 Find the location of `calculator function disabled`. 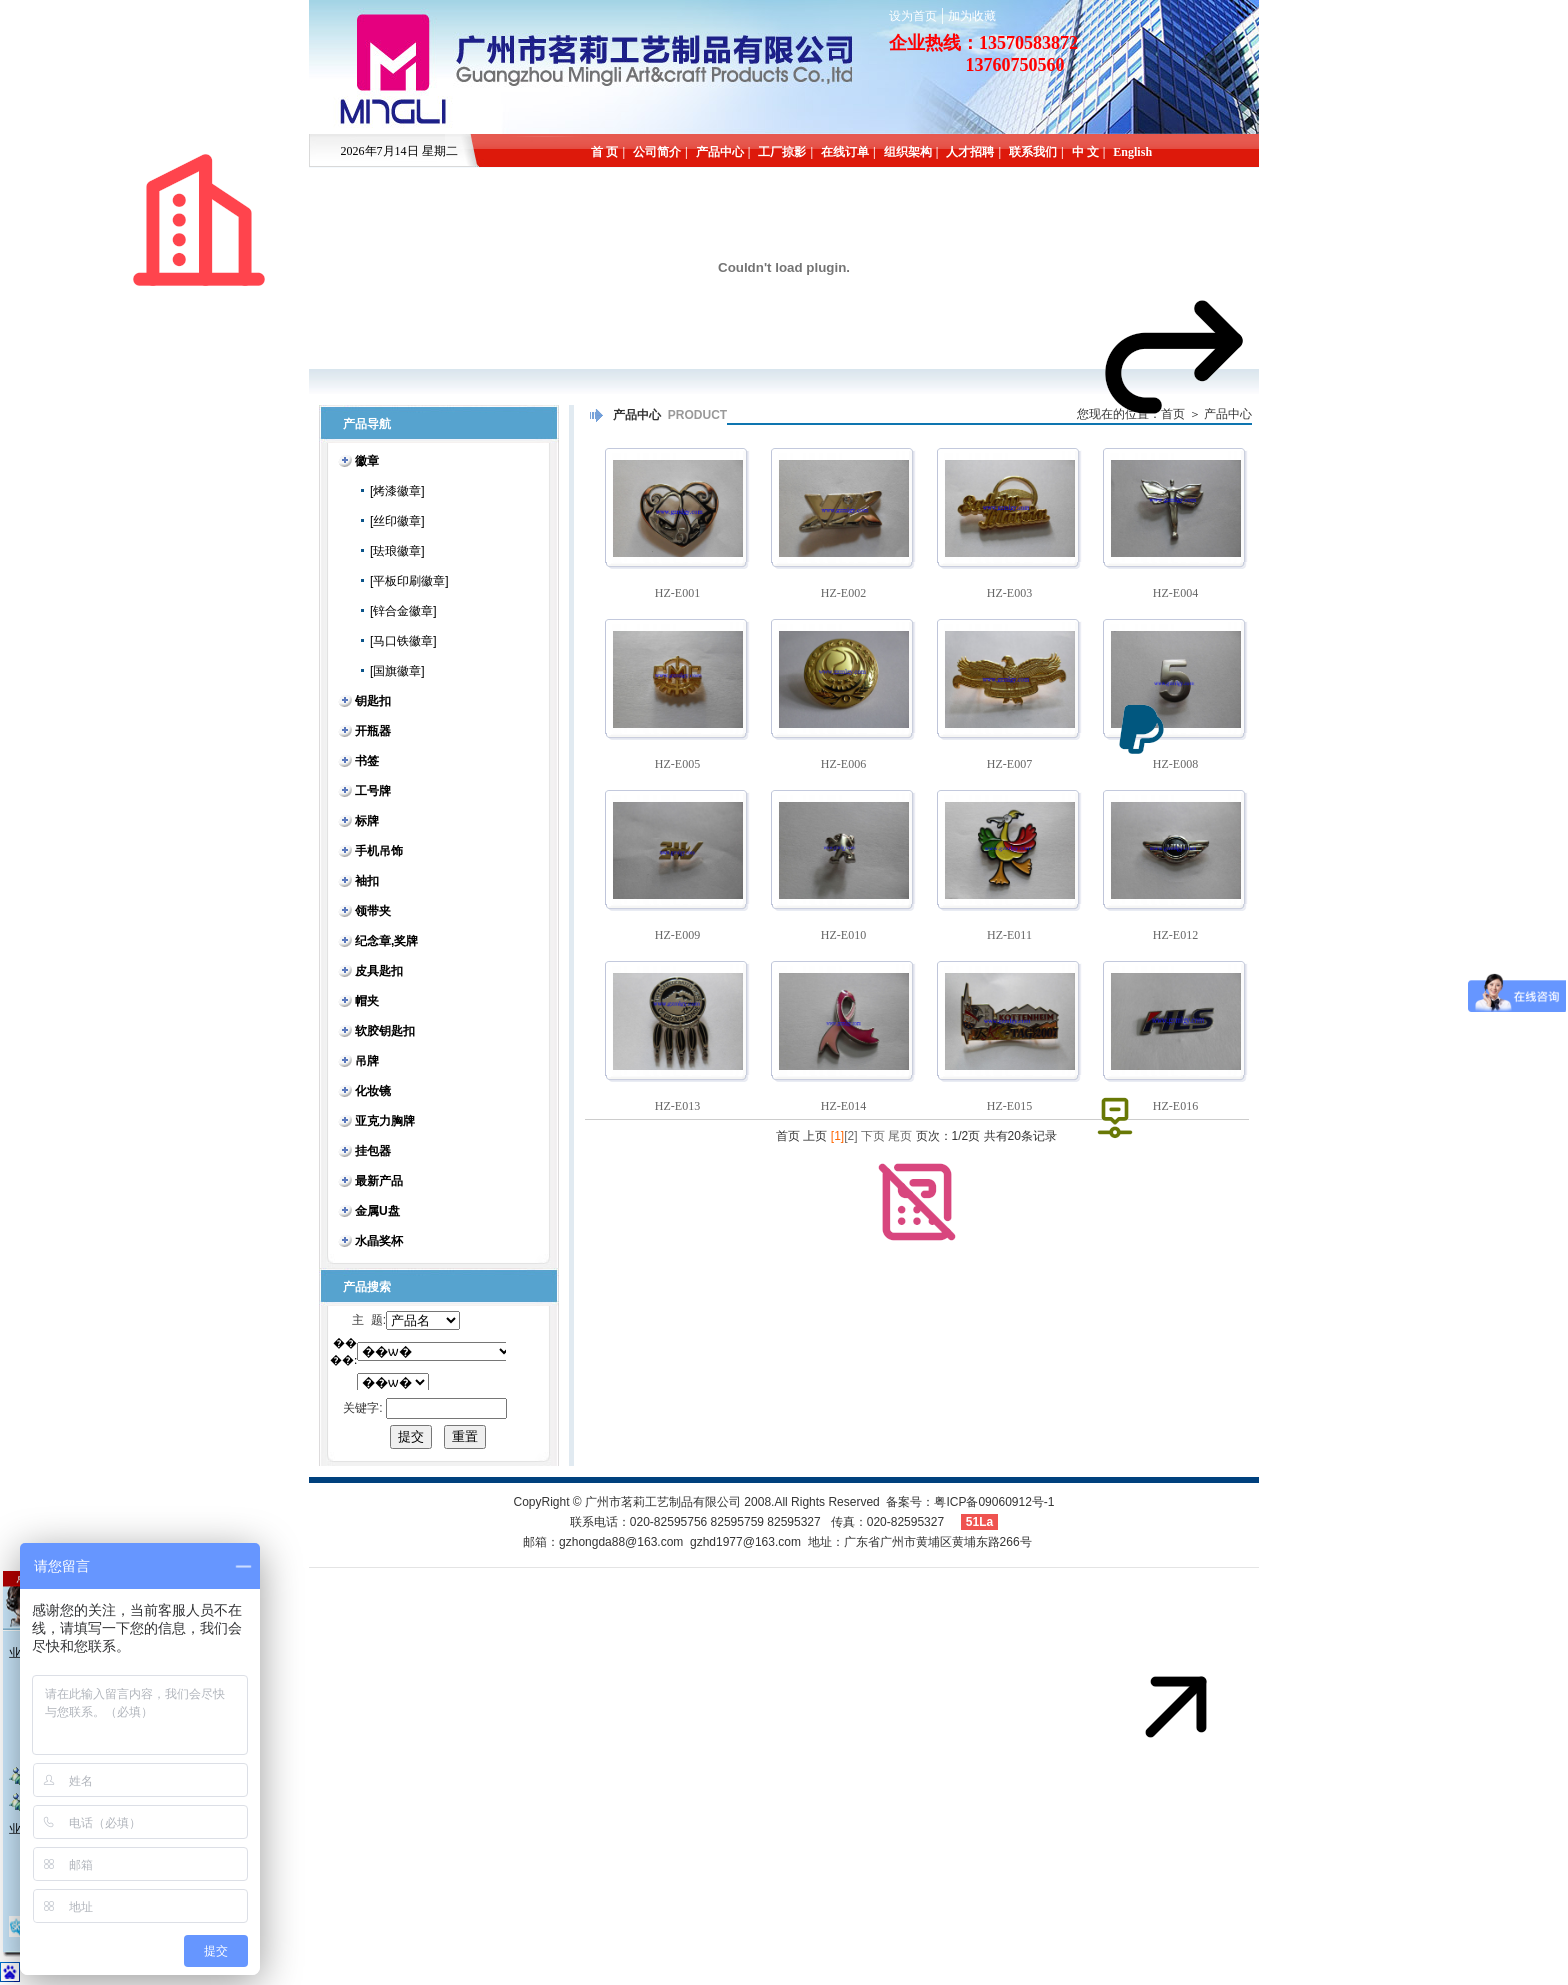

calculator function disabled is located at coordinates (917, 1202).